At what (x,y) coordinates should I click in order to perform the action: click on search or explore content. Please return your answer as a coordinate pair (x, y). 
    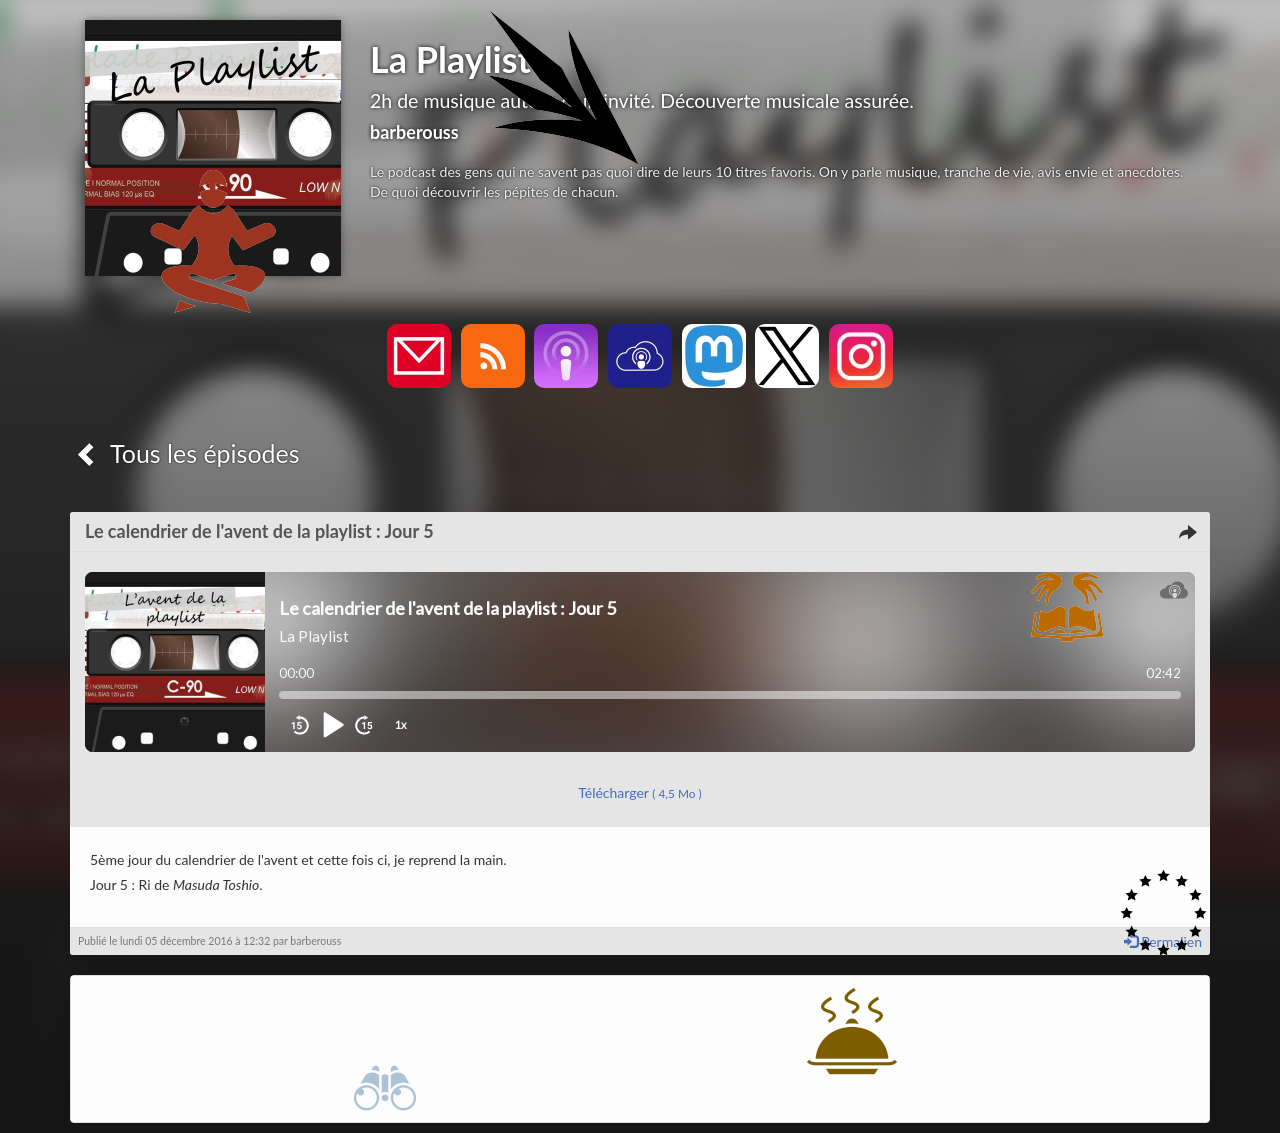
    Looking at the image, I should click on (385, 1088).